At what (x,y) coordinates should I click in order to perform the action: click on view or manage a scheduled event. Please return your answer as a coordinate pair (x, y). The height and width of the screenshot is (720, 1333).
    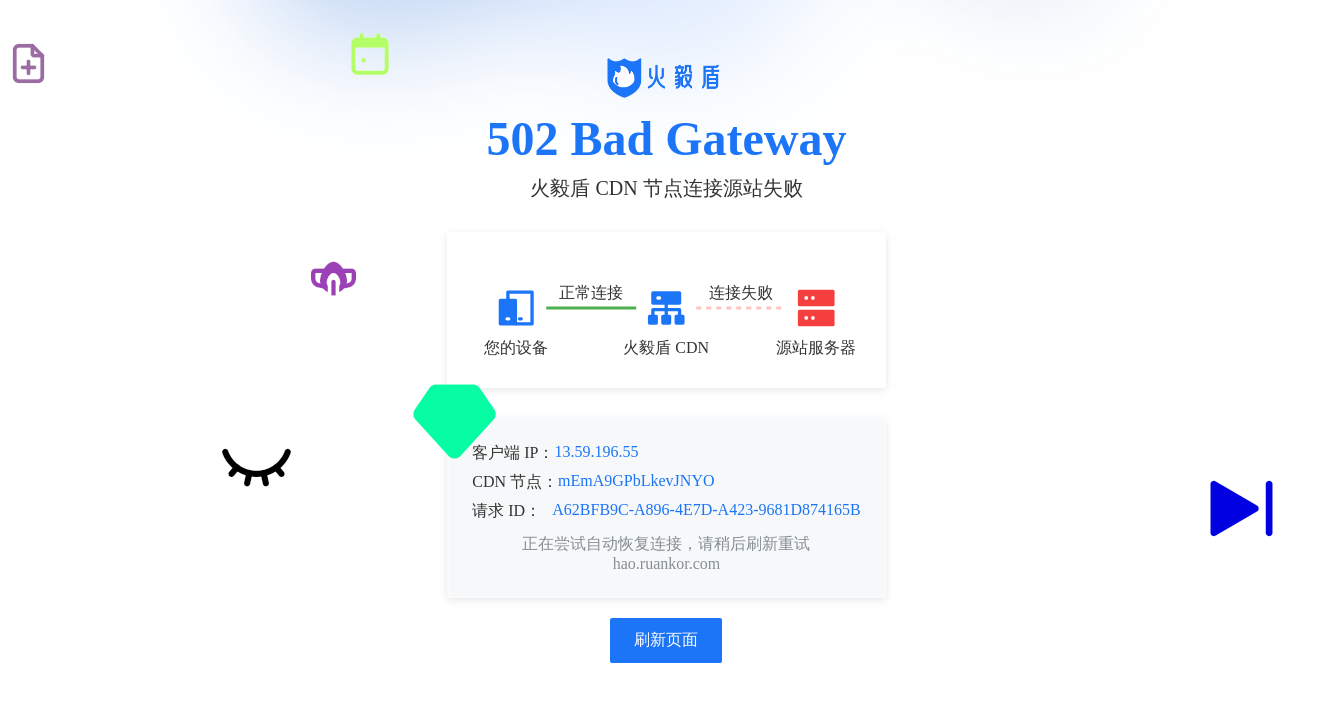
    Looking at the image, I should click on (370, 54).